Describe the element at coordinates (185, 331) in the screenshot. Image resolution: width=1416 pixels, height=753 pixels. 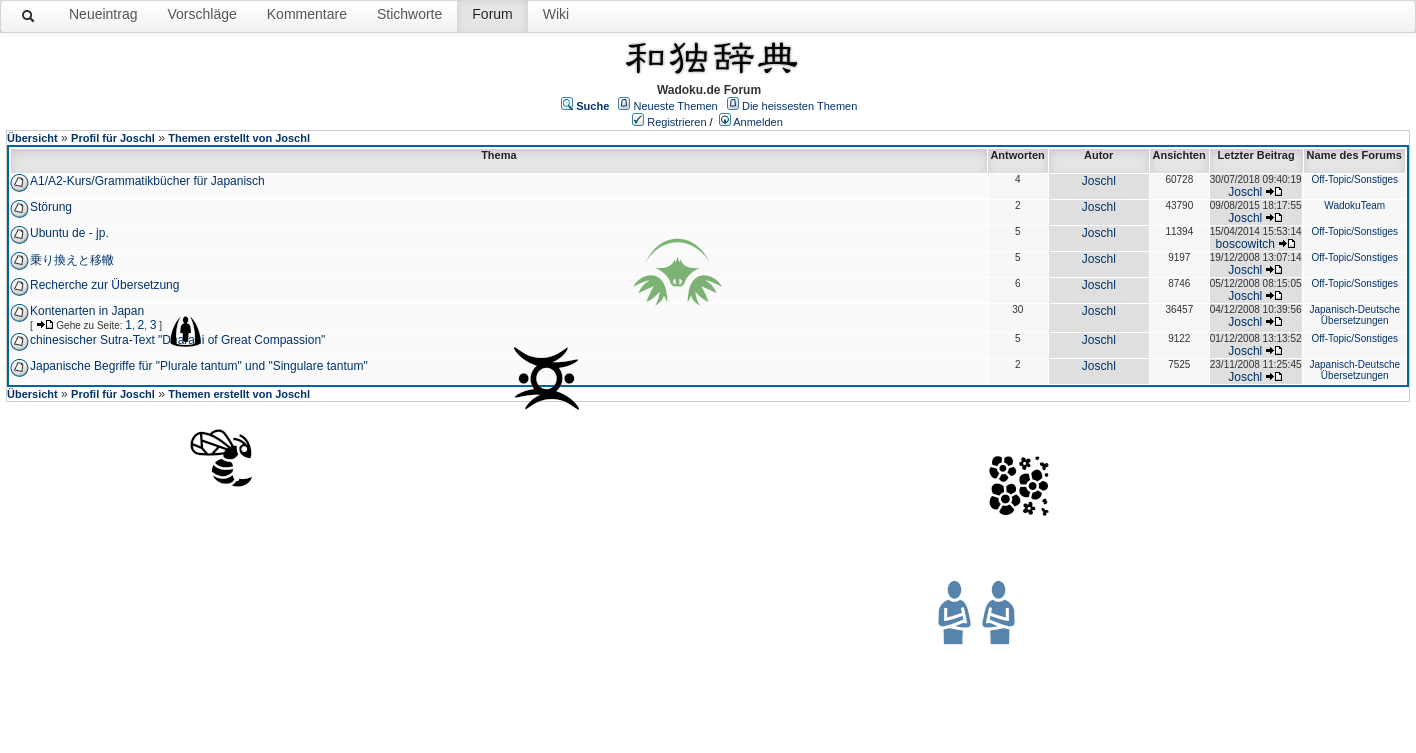
I see `notification security settings` at that location.